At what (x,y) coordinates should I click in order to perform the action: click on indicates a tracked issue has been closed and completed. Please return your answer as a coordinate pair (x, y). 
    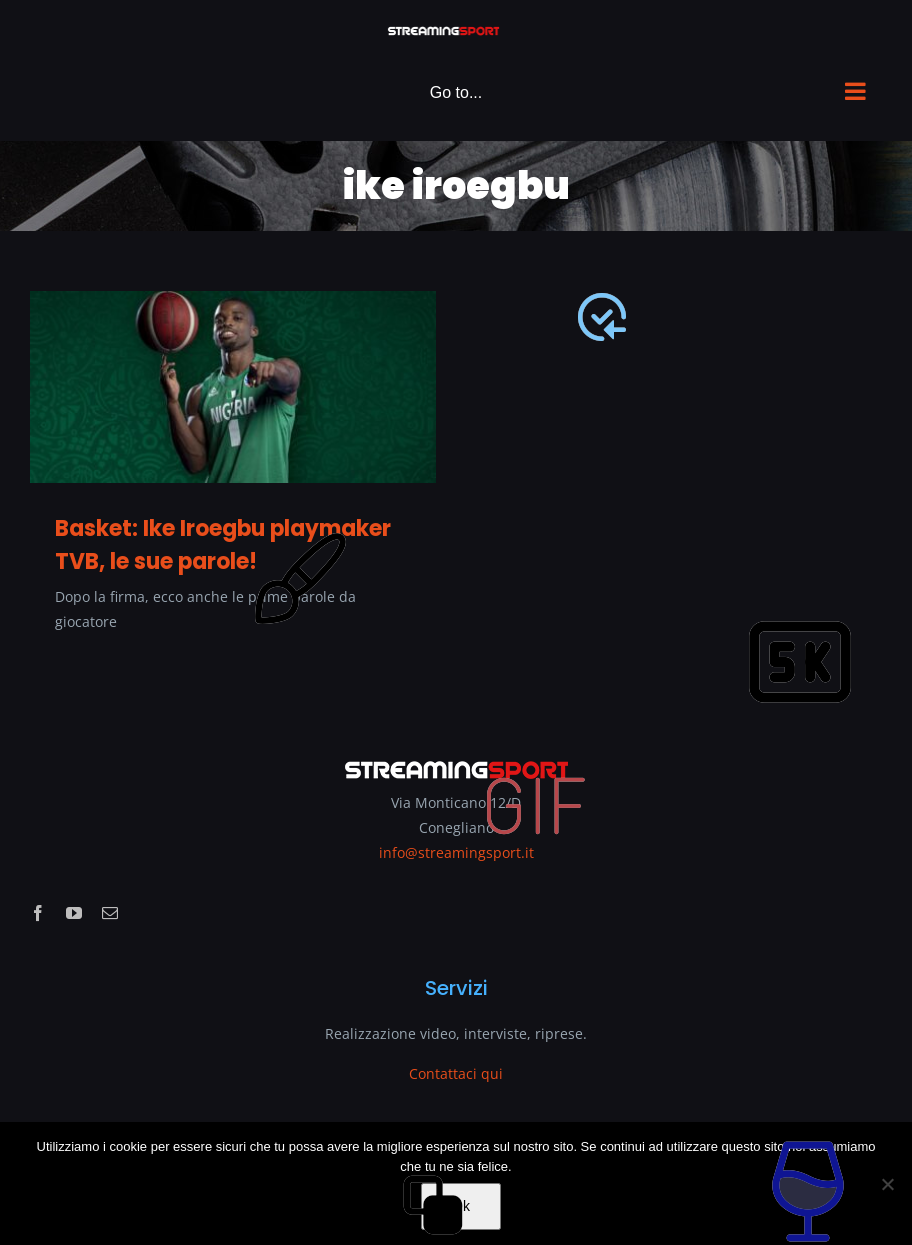
    Looking at the image, I should click on (602, 317).